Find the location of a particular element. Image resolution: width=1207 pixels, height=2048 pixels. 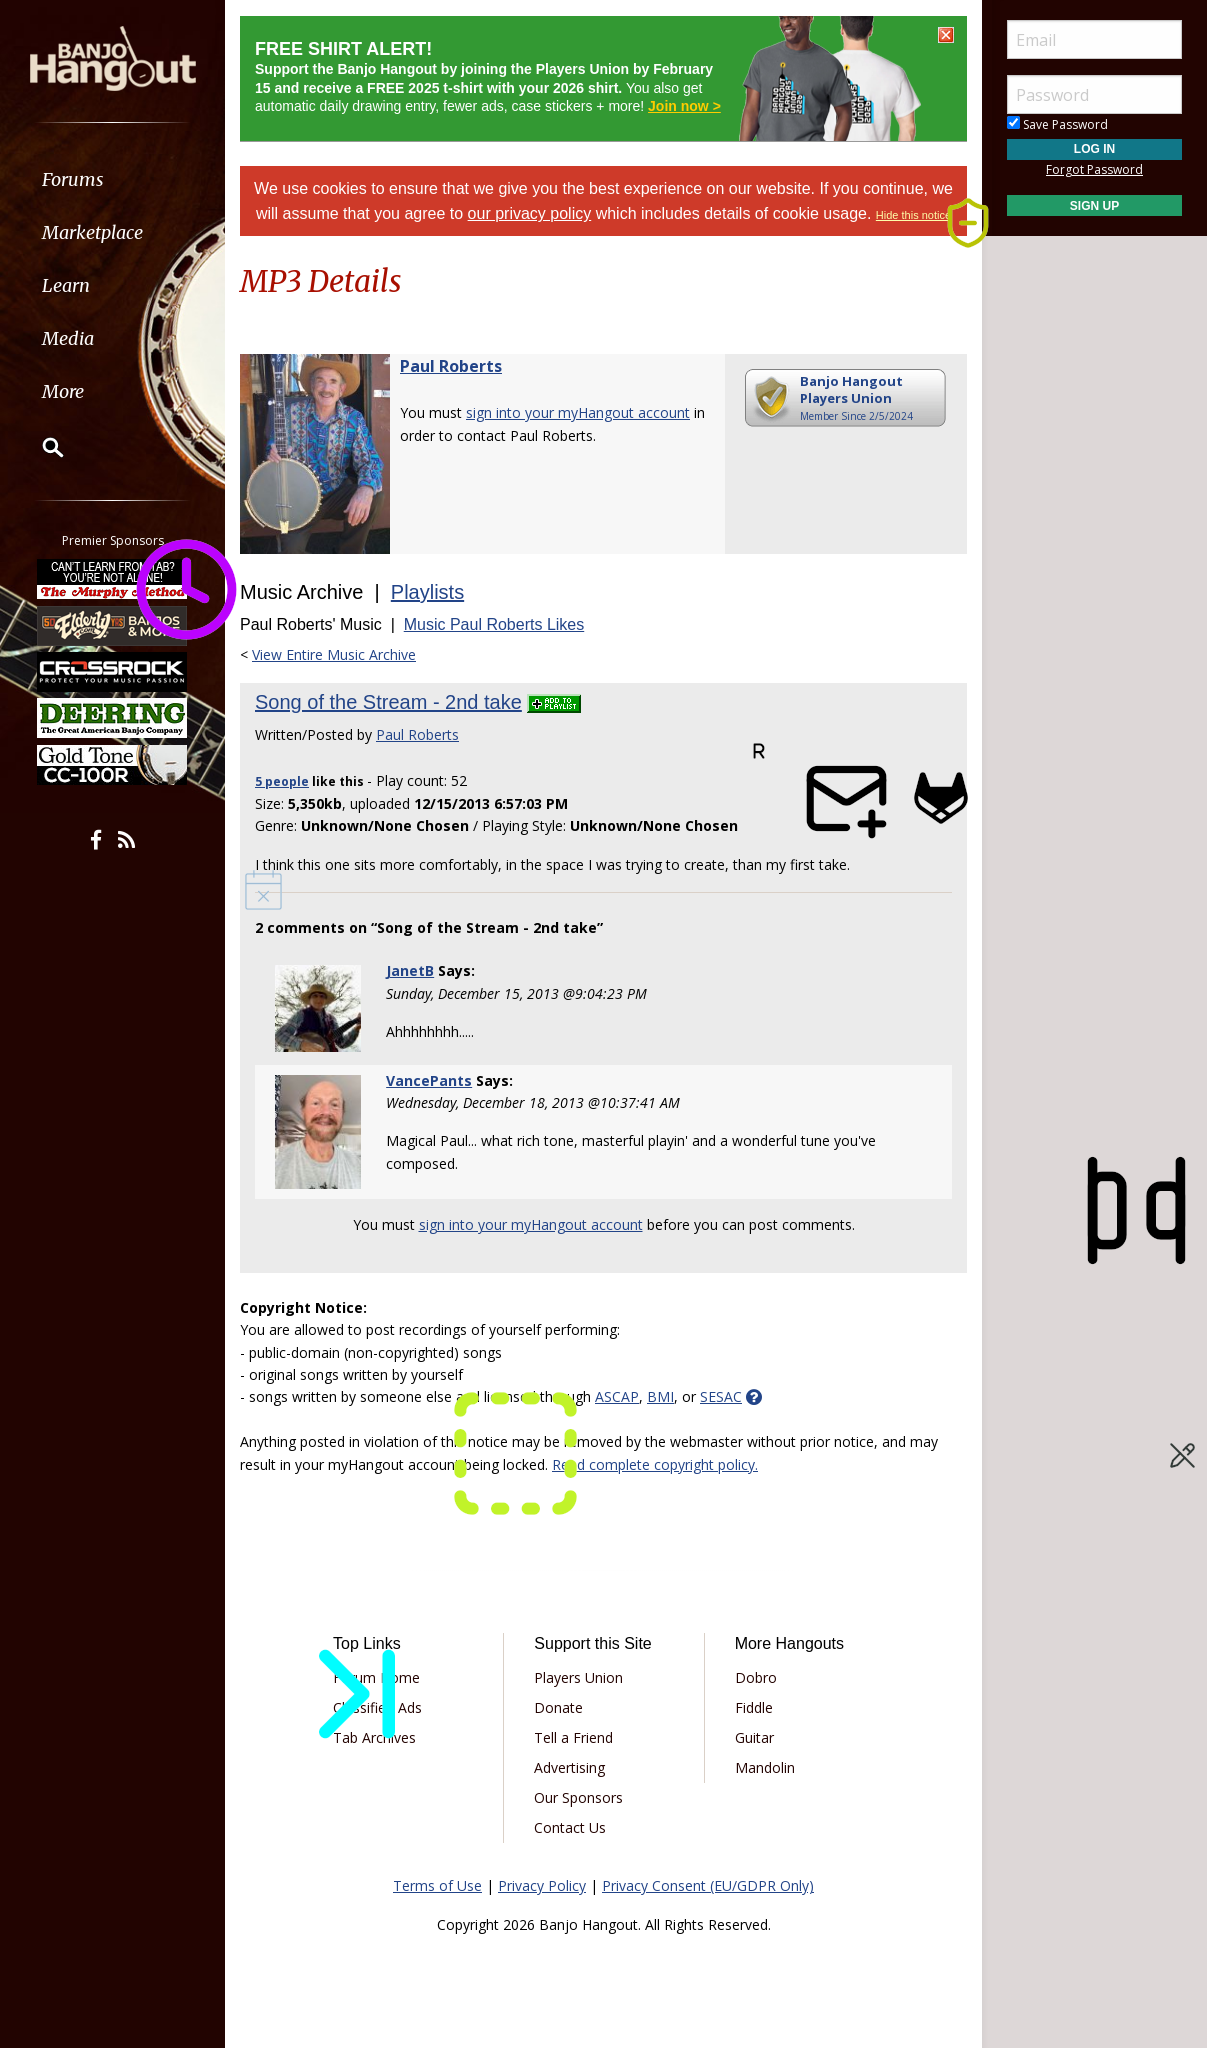

editing is disabled is located at coordinates (1182, 1455).